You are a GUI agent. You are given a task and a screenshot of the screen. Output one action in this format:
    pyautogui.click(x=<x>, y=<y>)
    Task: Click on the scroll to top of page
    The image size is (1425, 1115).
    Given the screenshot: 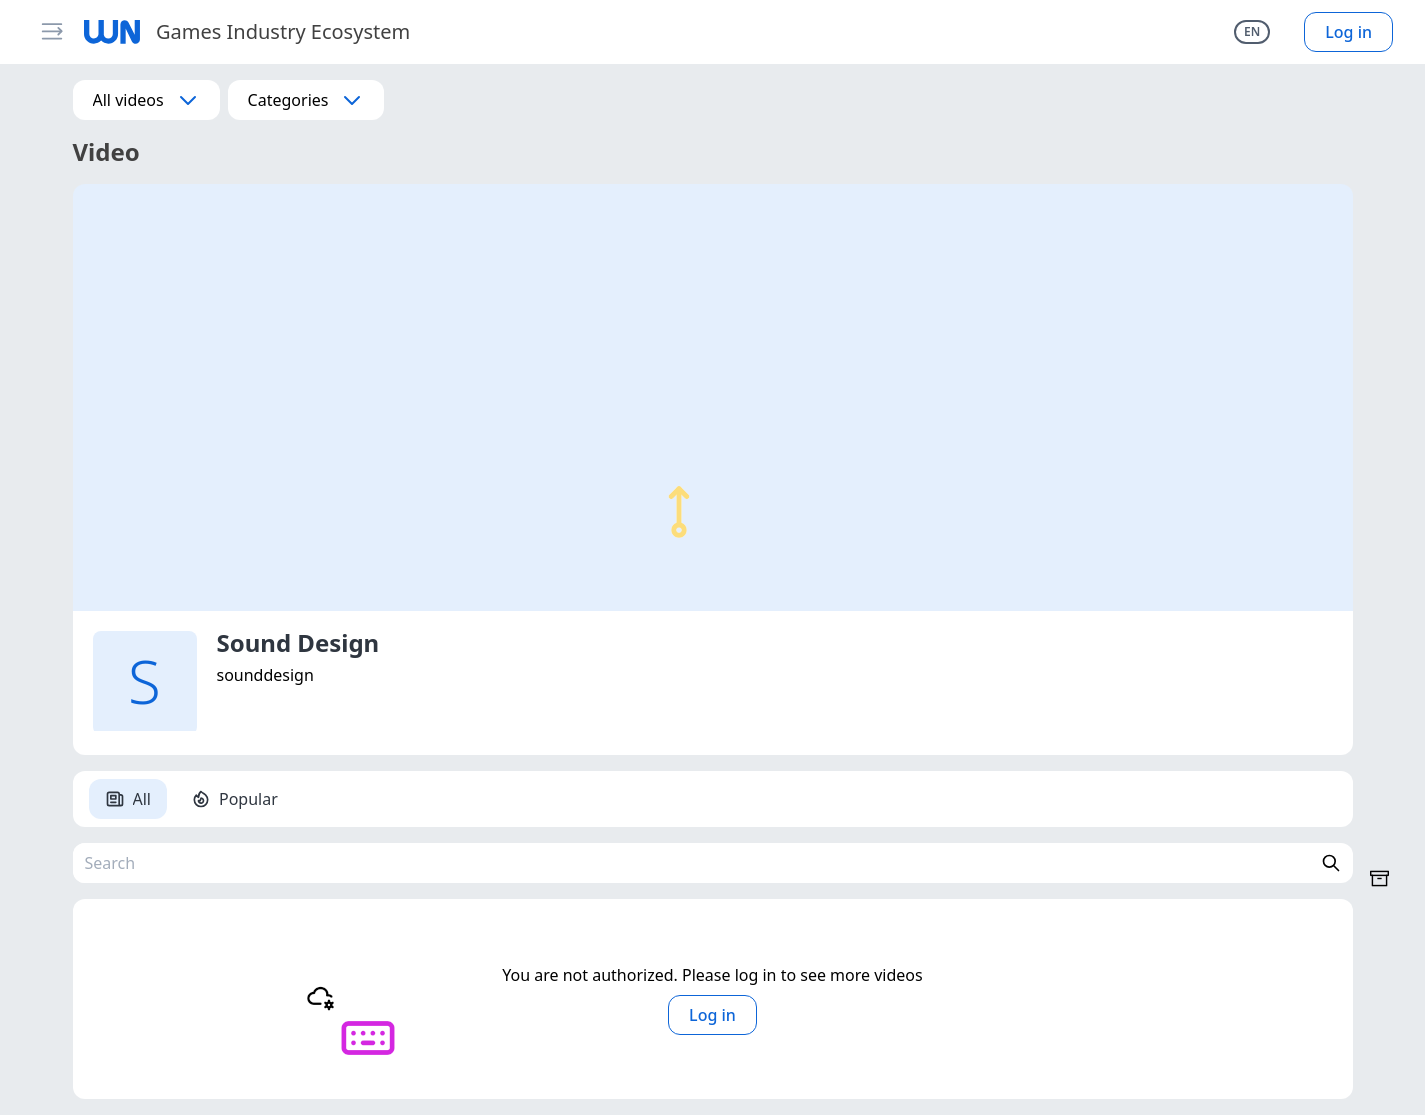 What is the action you would take?
    pyautogui.click(x=679, y=512)
    